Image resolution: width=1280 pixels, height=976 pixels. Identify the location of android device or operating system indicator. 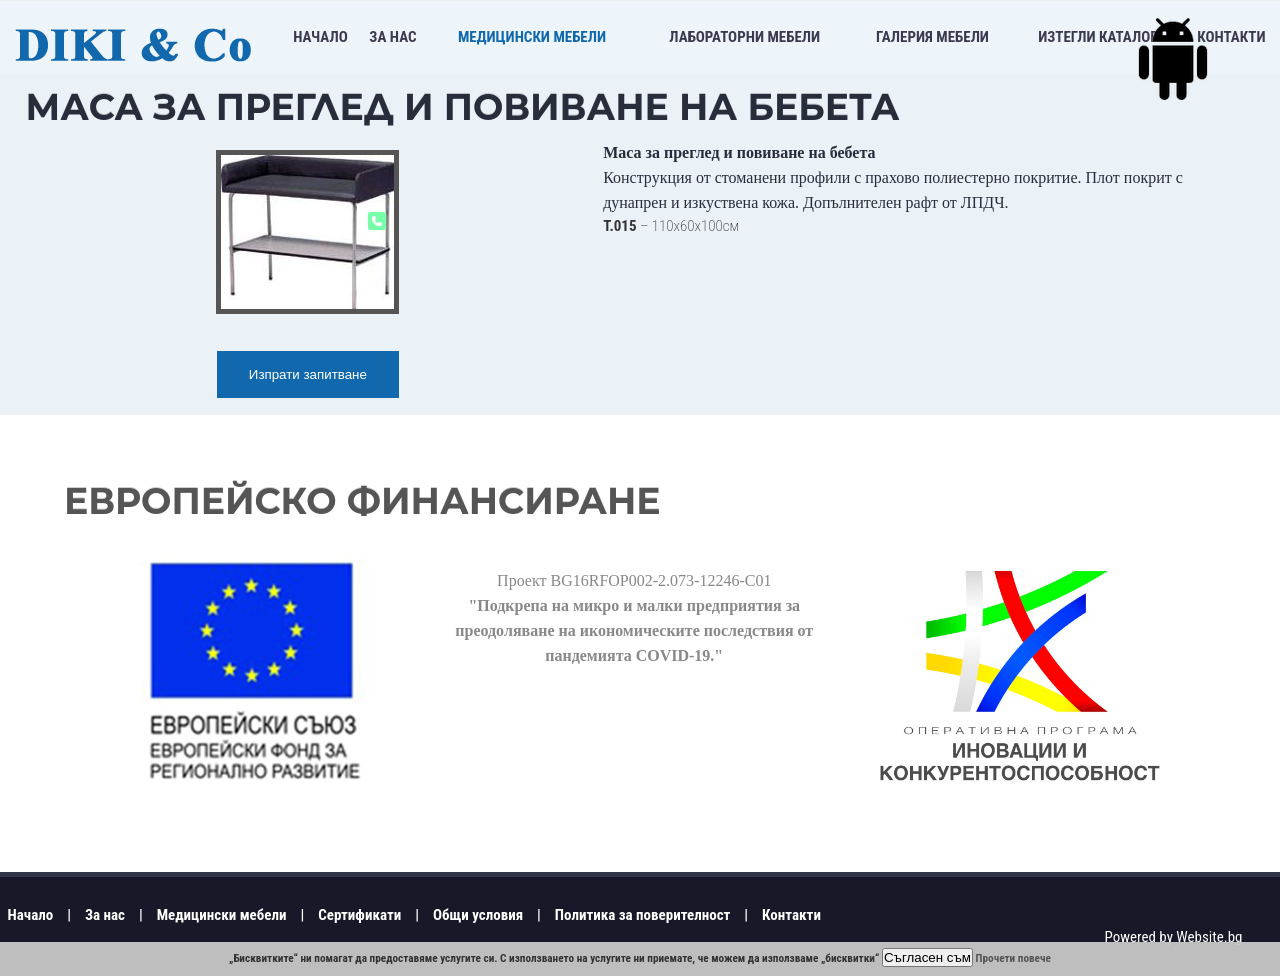
(1173, 59).